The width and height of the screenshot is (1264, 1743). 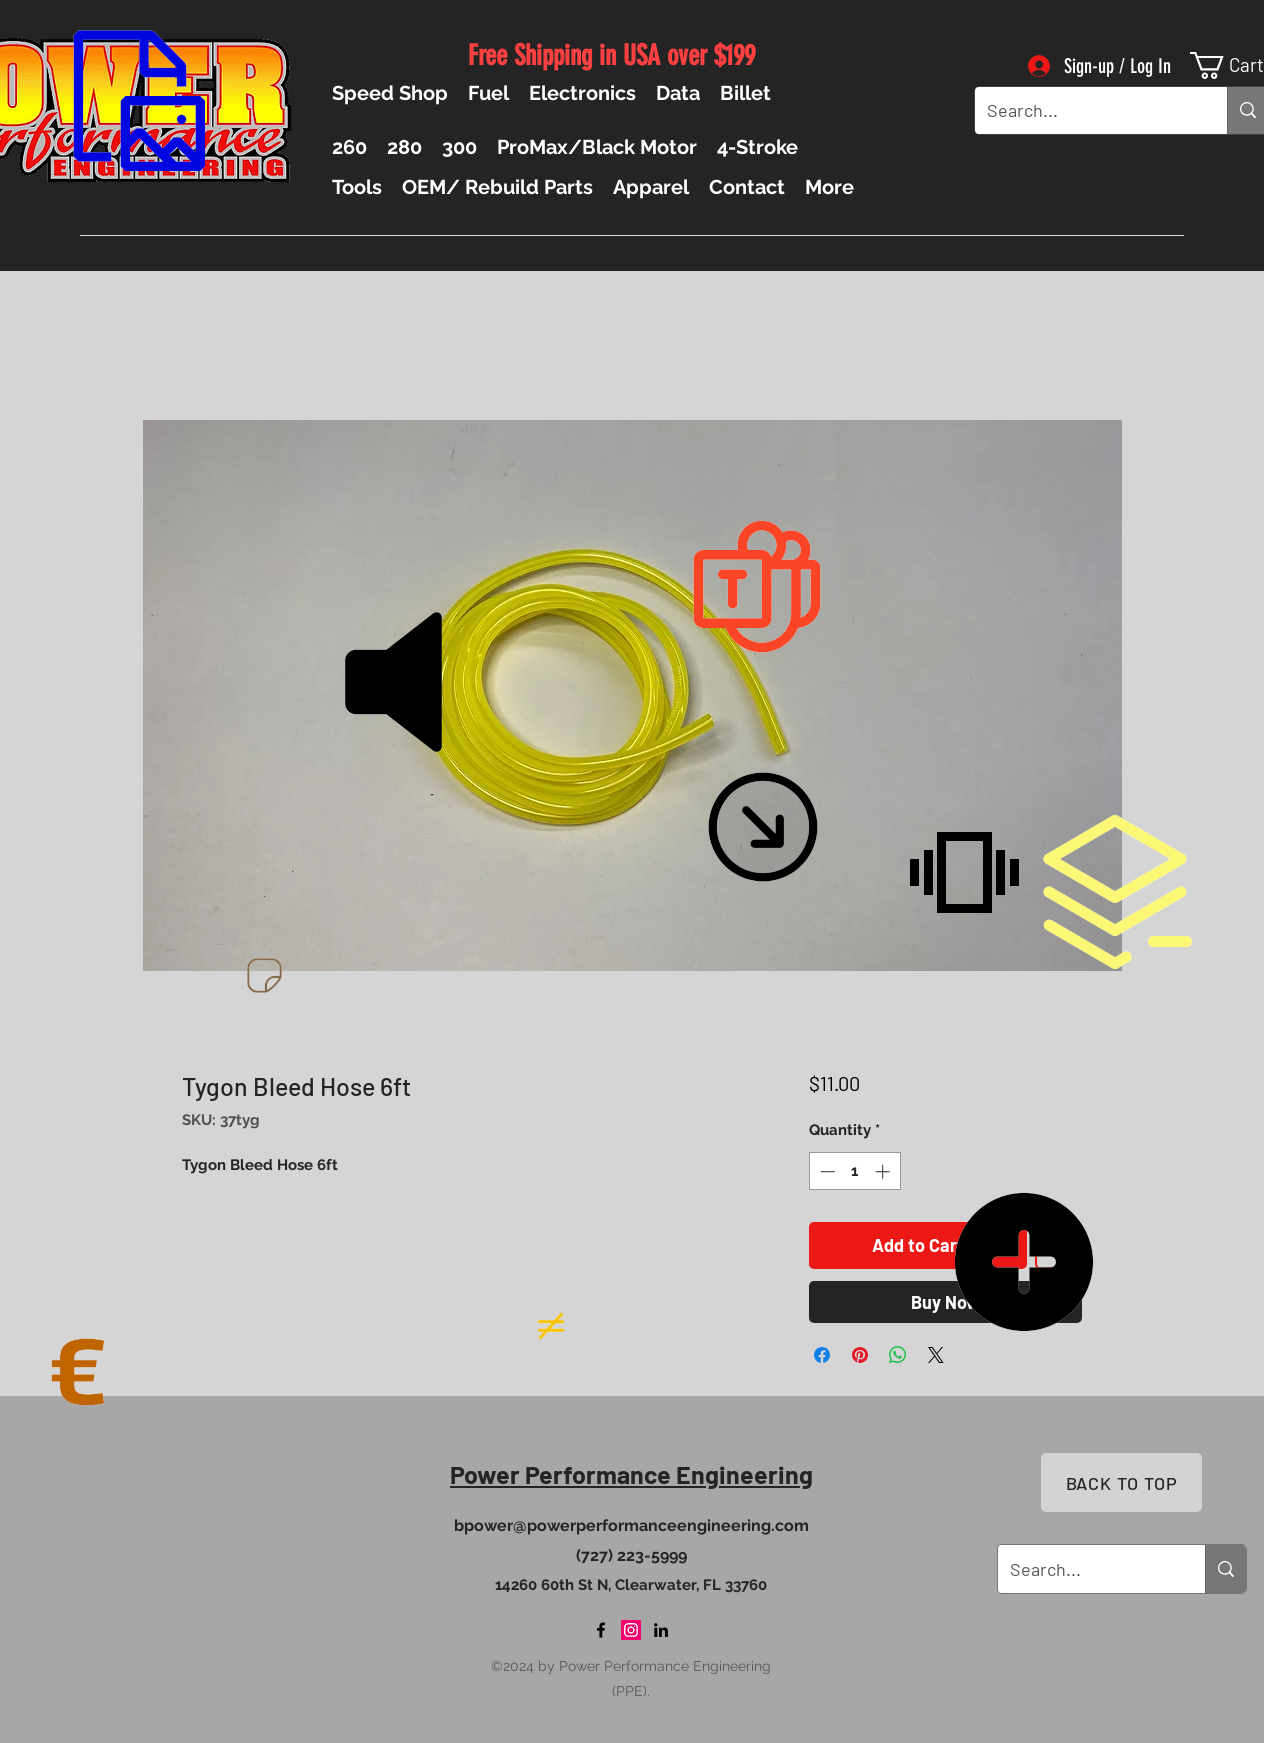 I want to click on speaker with no audio output, so click(x=415, y=682).